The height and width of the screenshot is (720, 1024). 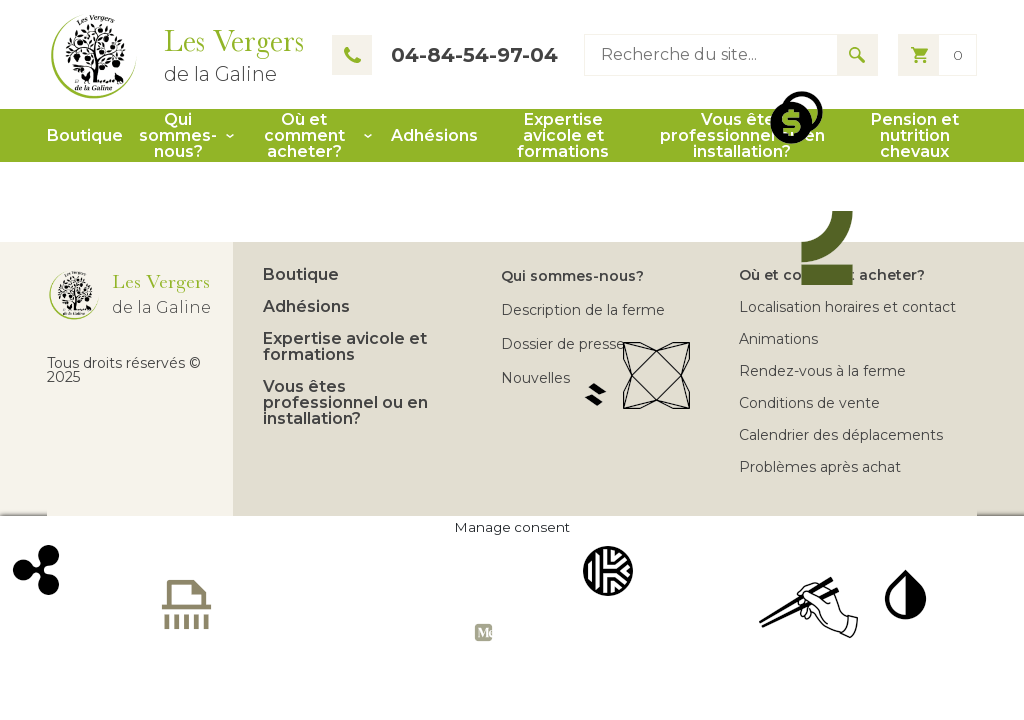 I want to click on nanostores library logo, so click(x=595, y=394).